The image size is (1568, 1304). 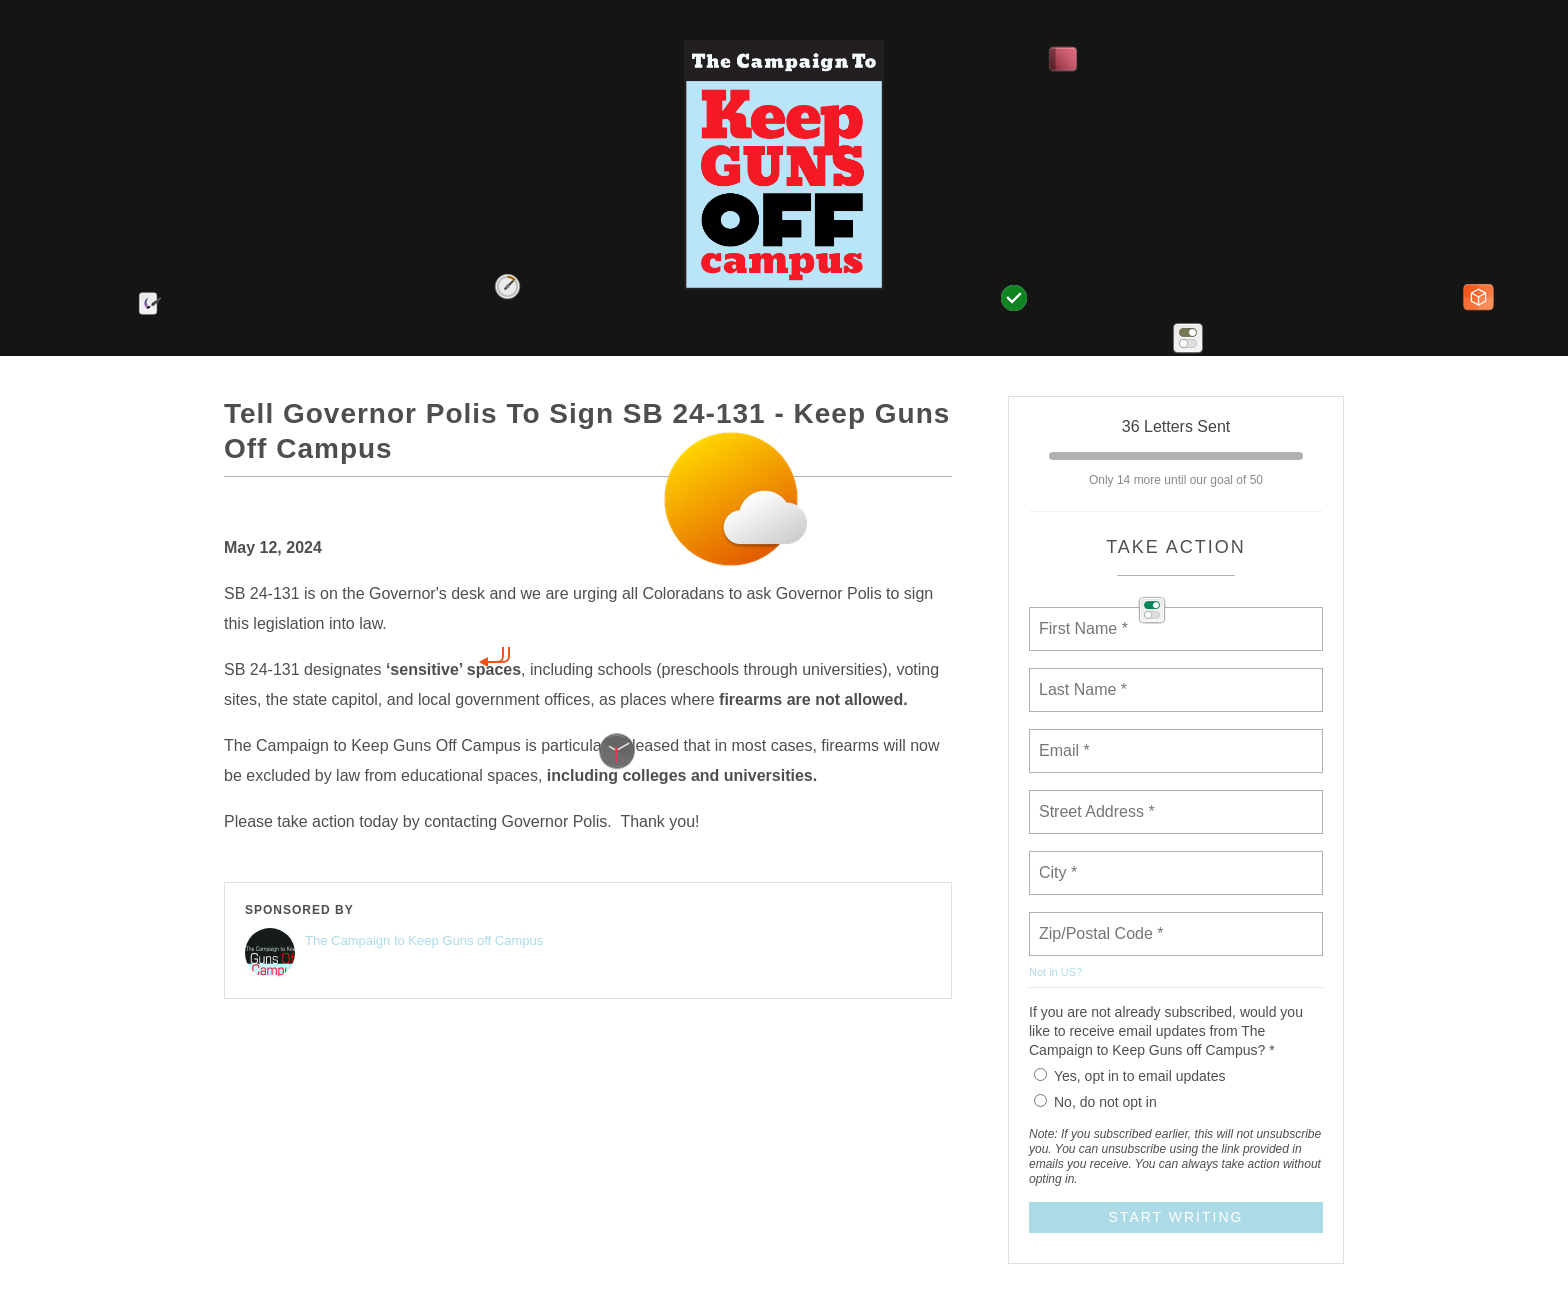 What do you see at coordinates (1188, 338) in the screenshot?
I see `open gnome tweaks settings` at bounding box center [1188, 338].